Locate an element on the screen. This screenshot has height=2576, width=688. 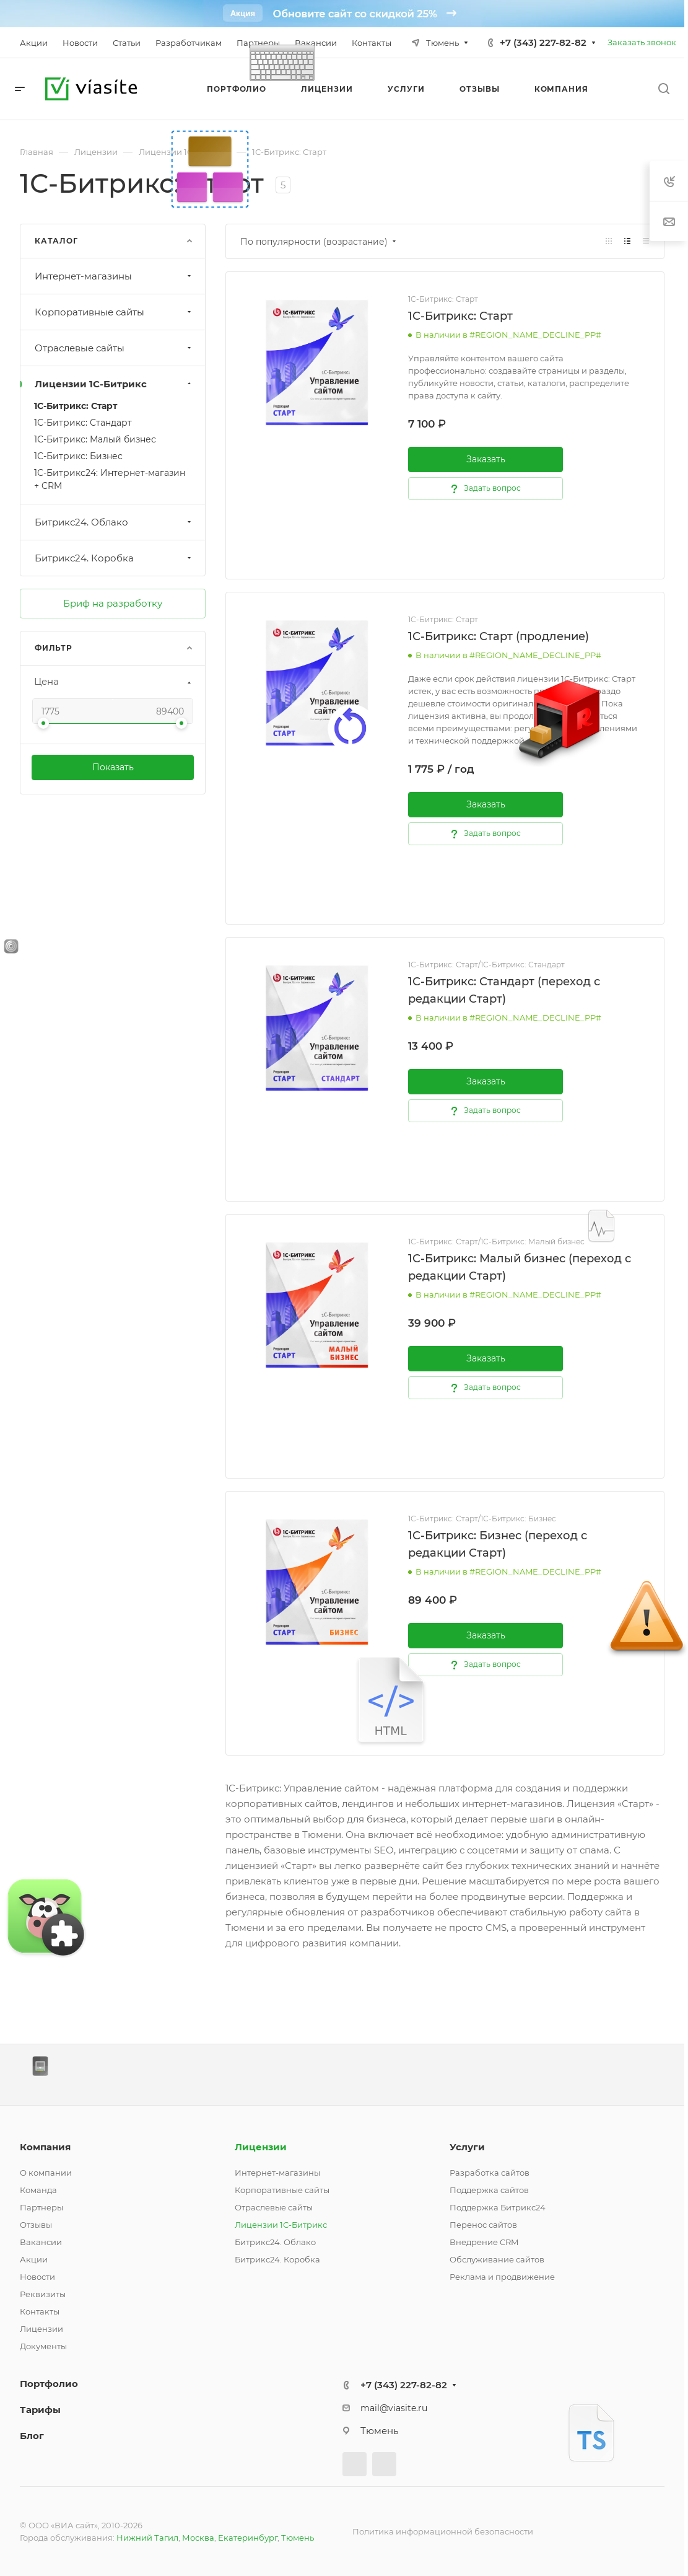
connect or manage keyboard input device is located at coordinates (282, 63).